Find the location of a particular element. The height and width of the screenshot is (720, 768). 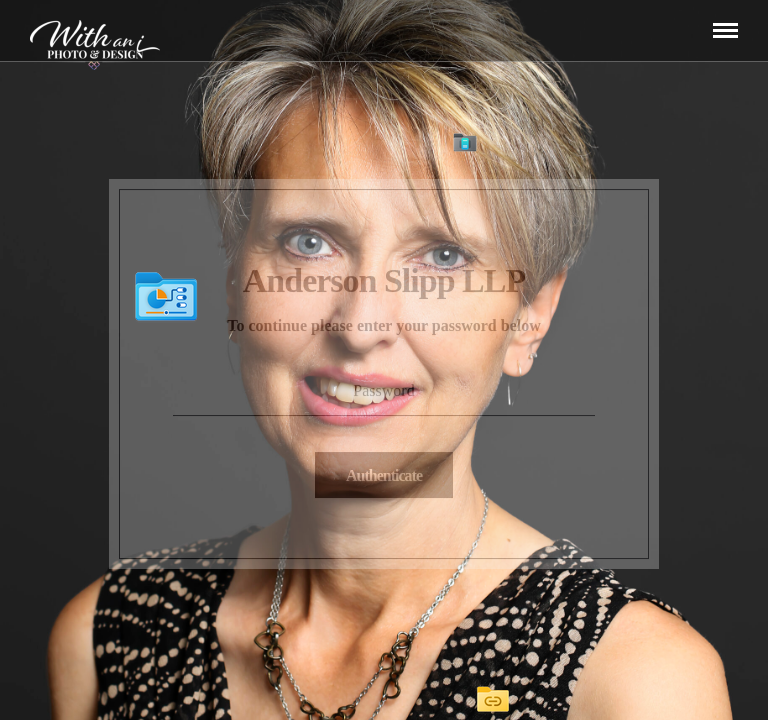

open folder containing saved links or shortcuts is located at coordinates (493, 700).